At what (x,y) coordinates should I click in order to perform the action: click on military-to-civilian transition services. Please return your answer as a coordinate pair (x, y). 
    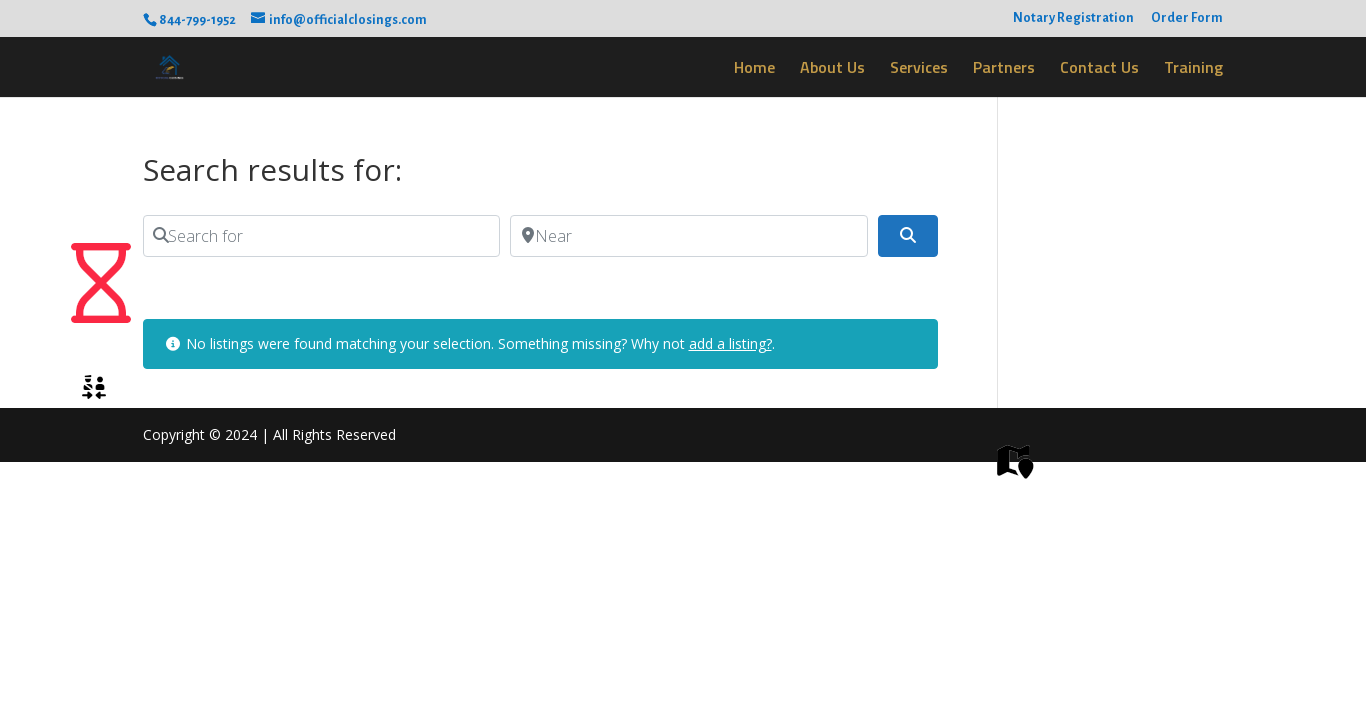
    Looking at the image, I should click on (94, 387).